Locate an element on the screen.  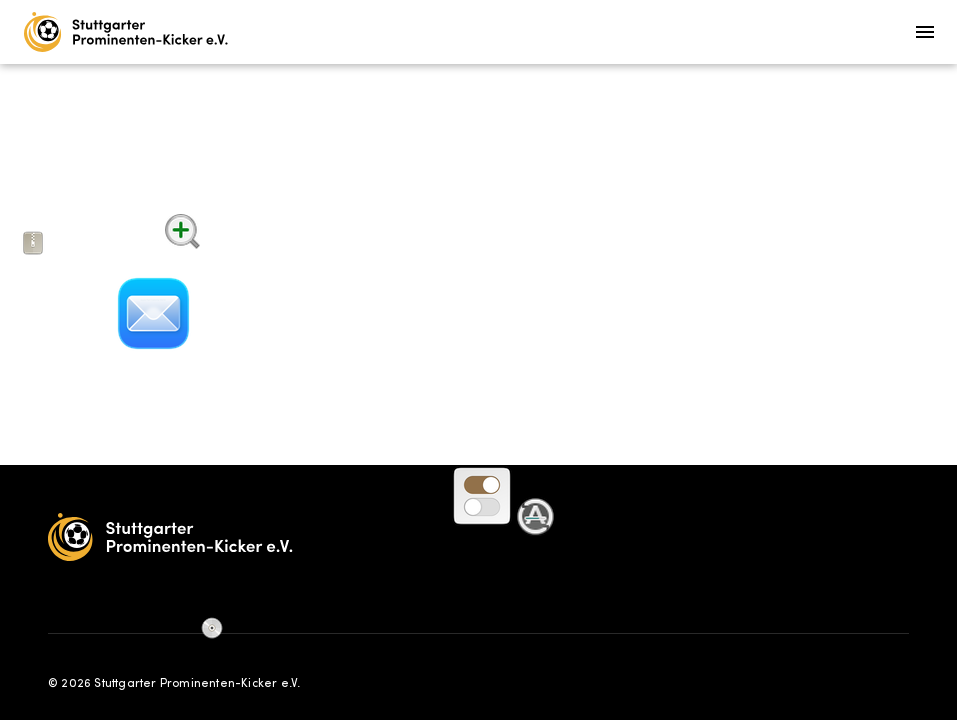
zoom in on file or document content is located at coordinates (182, 231).